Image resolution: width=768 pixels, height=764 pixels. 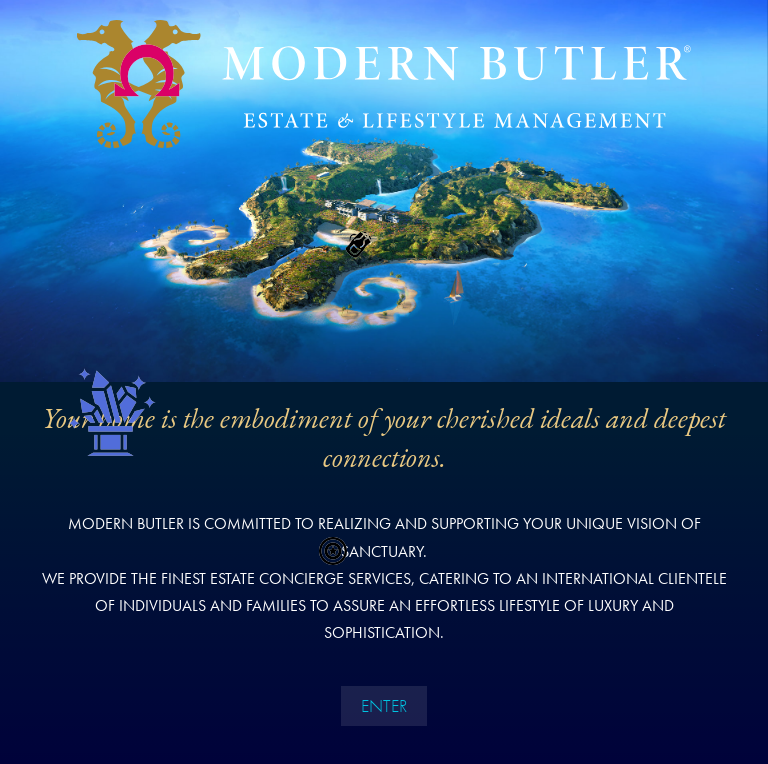 I want to click on access your inventory or stored items, so click(x=358, y=244).